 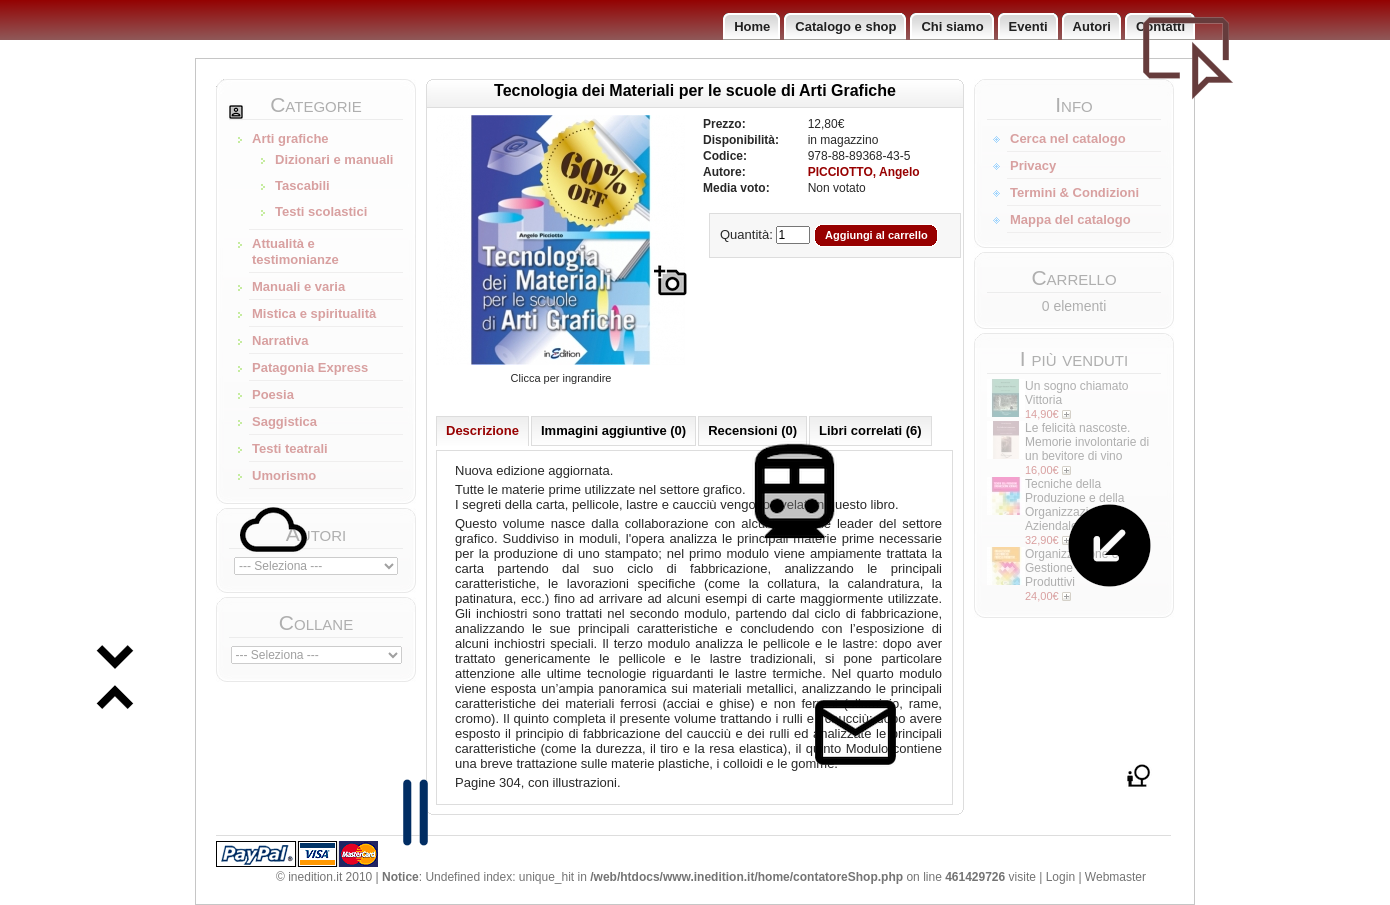 I want to click on explore nature or outdoor activities, so click(x=1138, y=775).